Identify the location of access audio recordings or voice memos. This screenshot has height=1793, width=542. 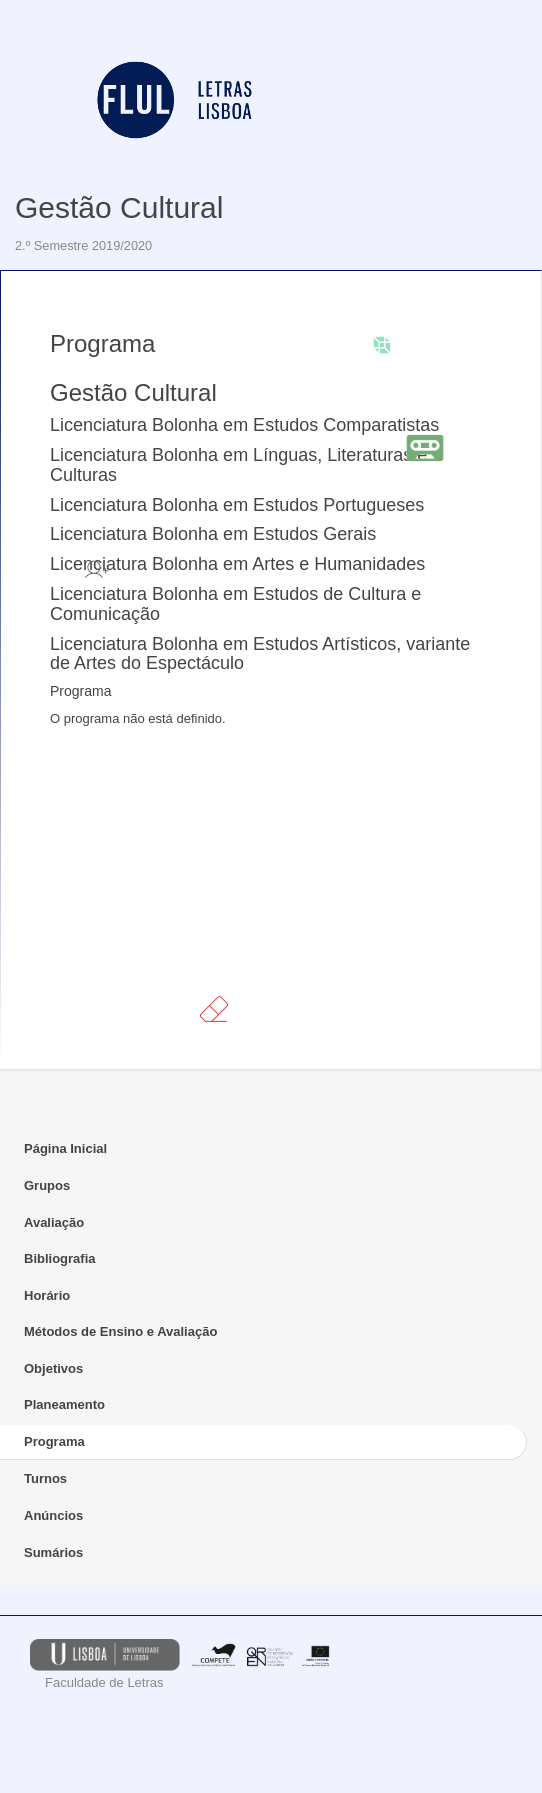
(425, 448).